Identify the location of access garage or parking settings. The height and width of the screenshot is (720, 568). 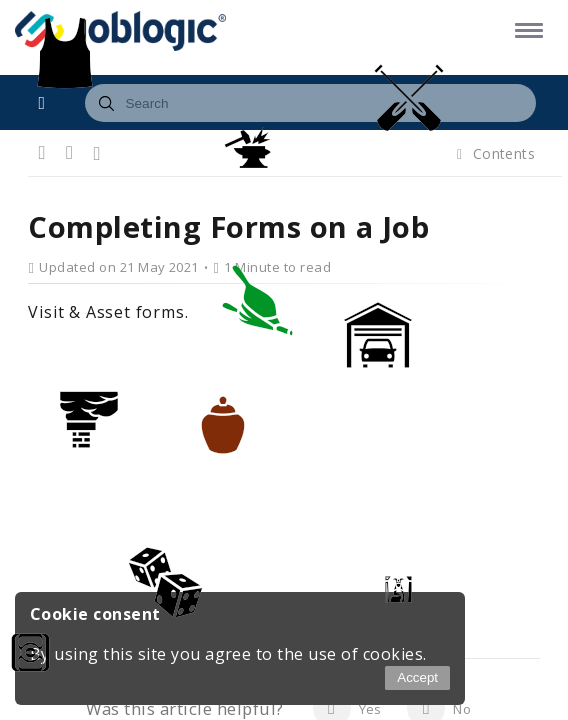
(378, 333).